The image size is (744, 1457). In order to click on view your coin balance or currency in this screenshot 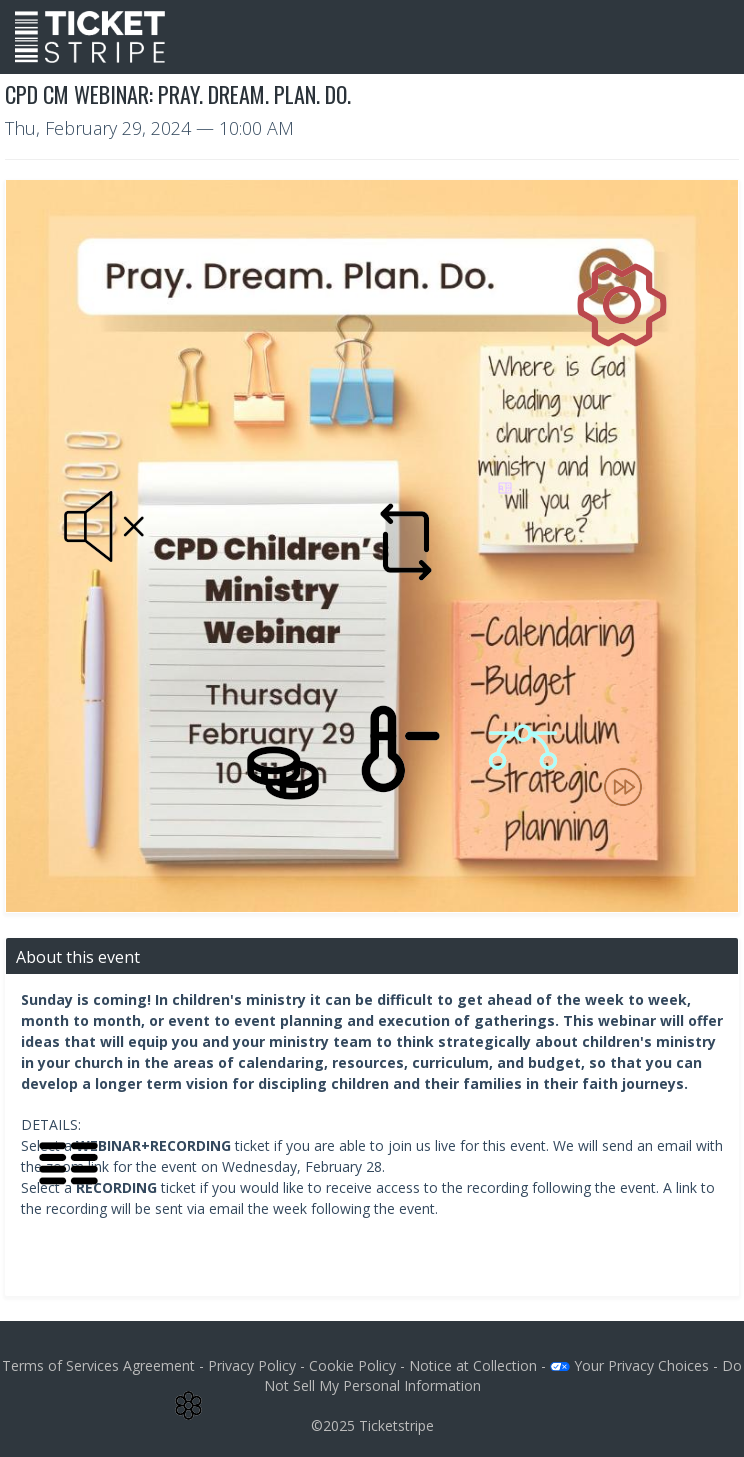, I will do `click(283, 773)`.